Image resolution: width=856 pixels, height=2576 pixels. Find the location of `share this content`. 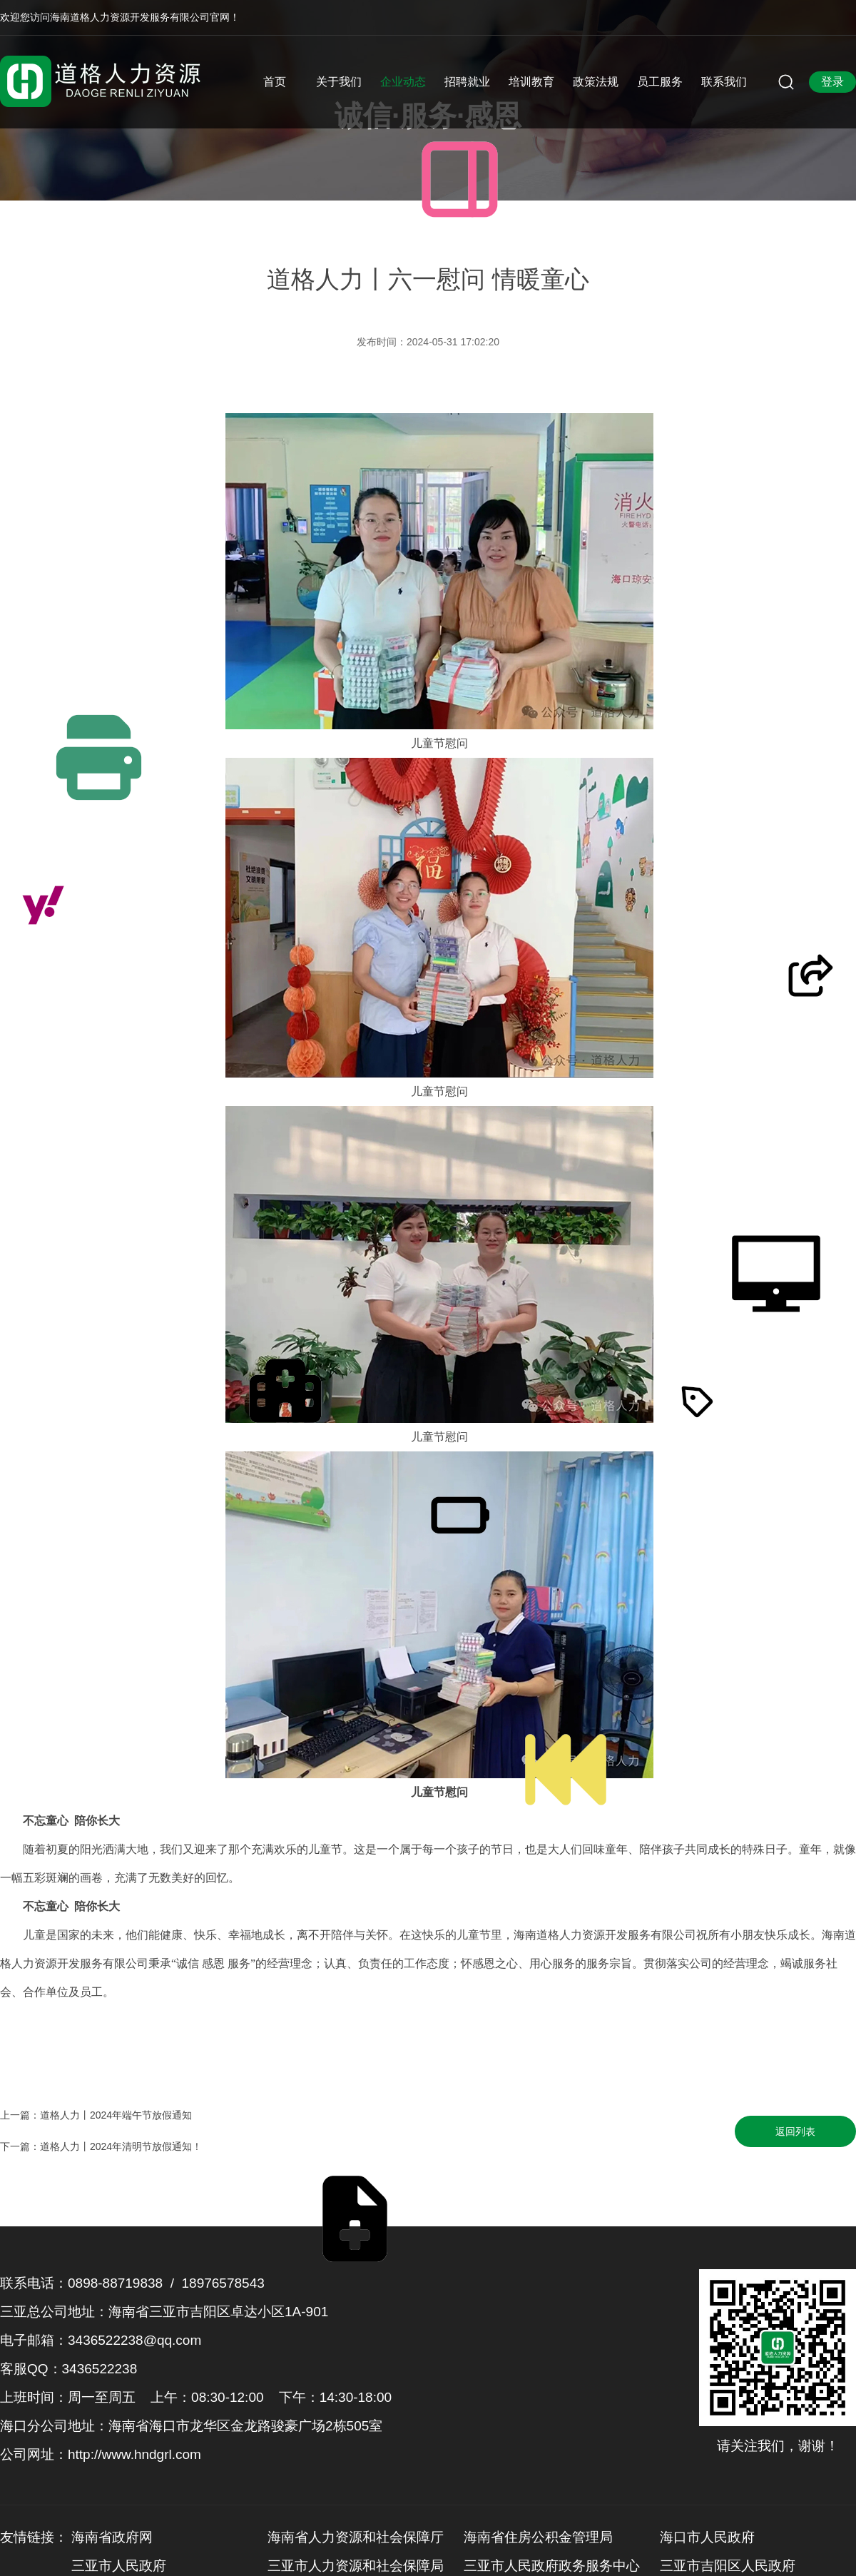

share this content is located at coordinates (810, 975).